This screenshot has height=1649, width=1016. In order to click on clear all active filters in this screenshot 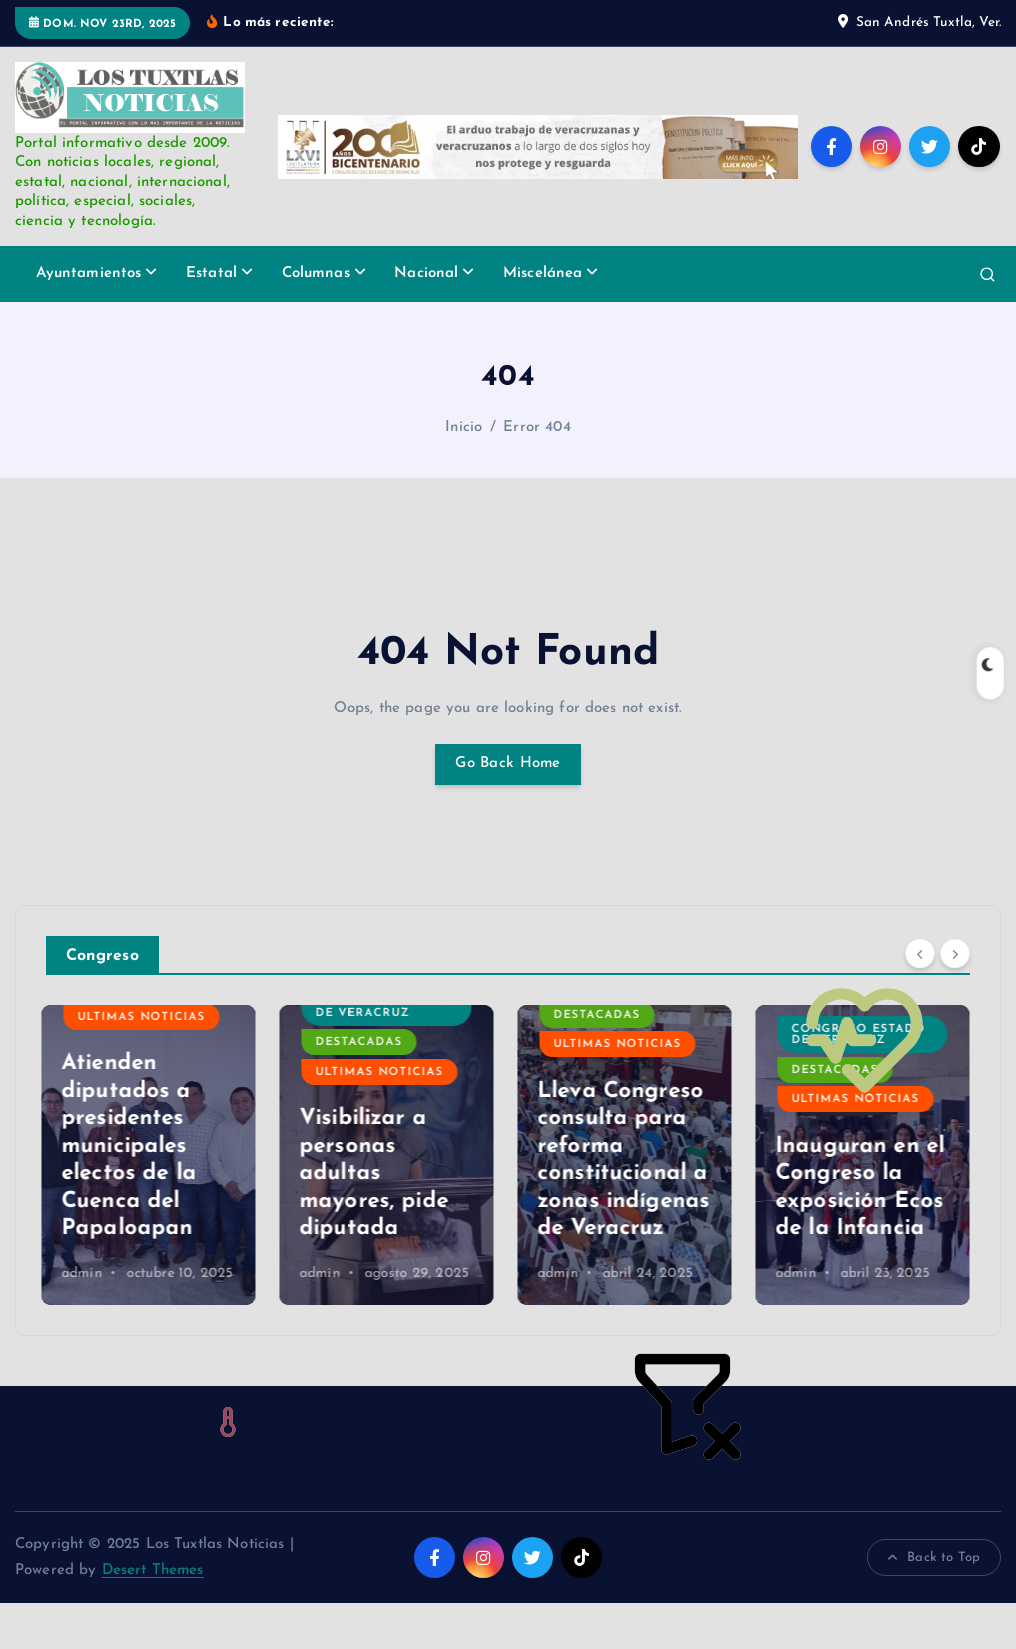, I will do `click(682, 1401)`.